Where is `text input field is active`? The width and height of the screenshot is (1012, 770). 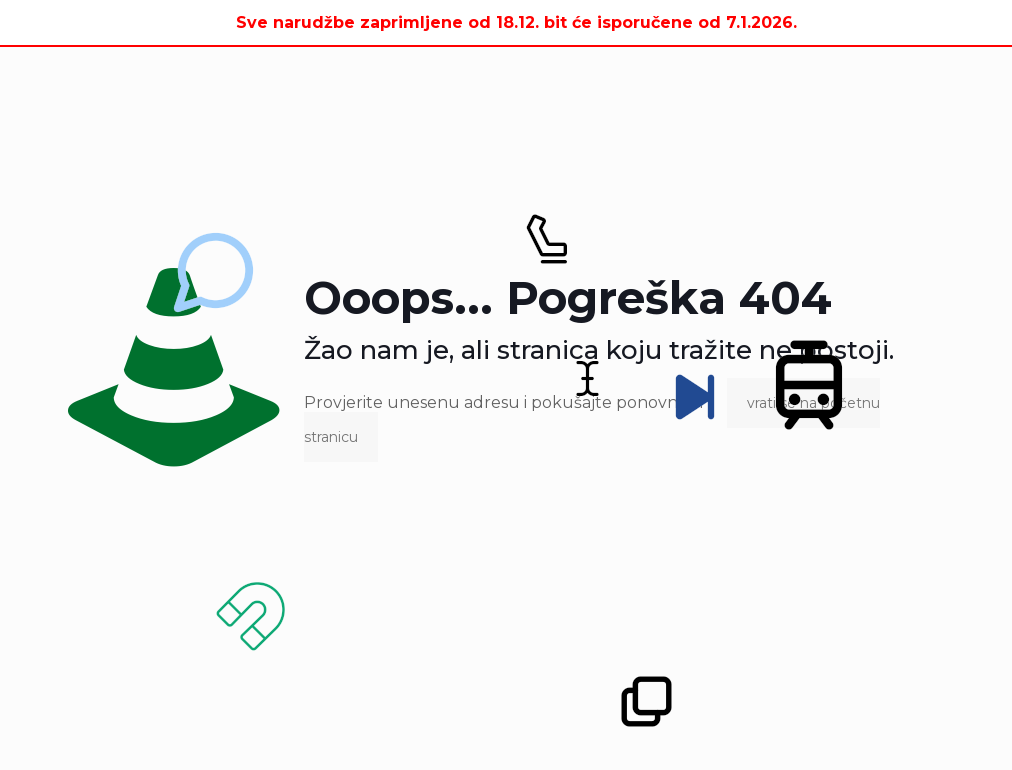 text input field is active is located at coordinates (587, 378).